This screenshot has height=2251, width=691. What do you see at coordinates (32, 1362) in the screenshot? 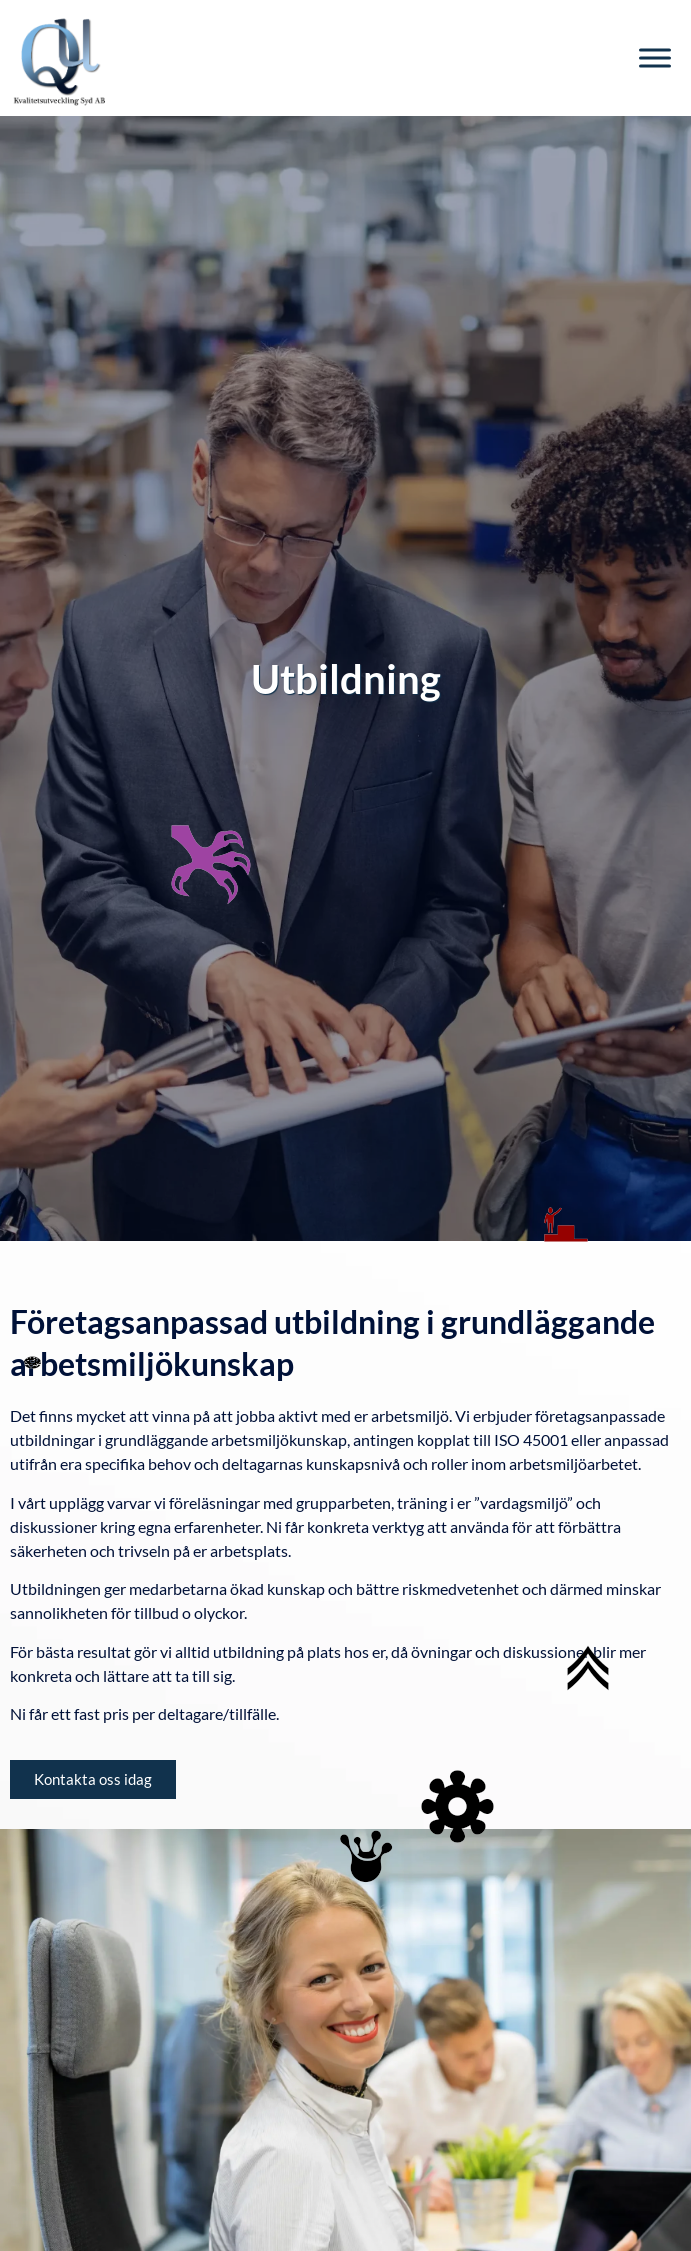
I see `access food or bakery category` at bounding box center [32, 1362].